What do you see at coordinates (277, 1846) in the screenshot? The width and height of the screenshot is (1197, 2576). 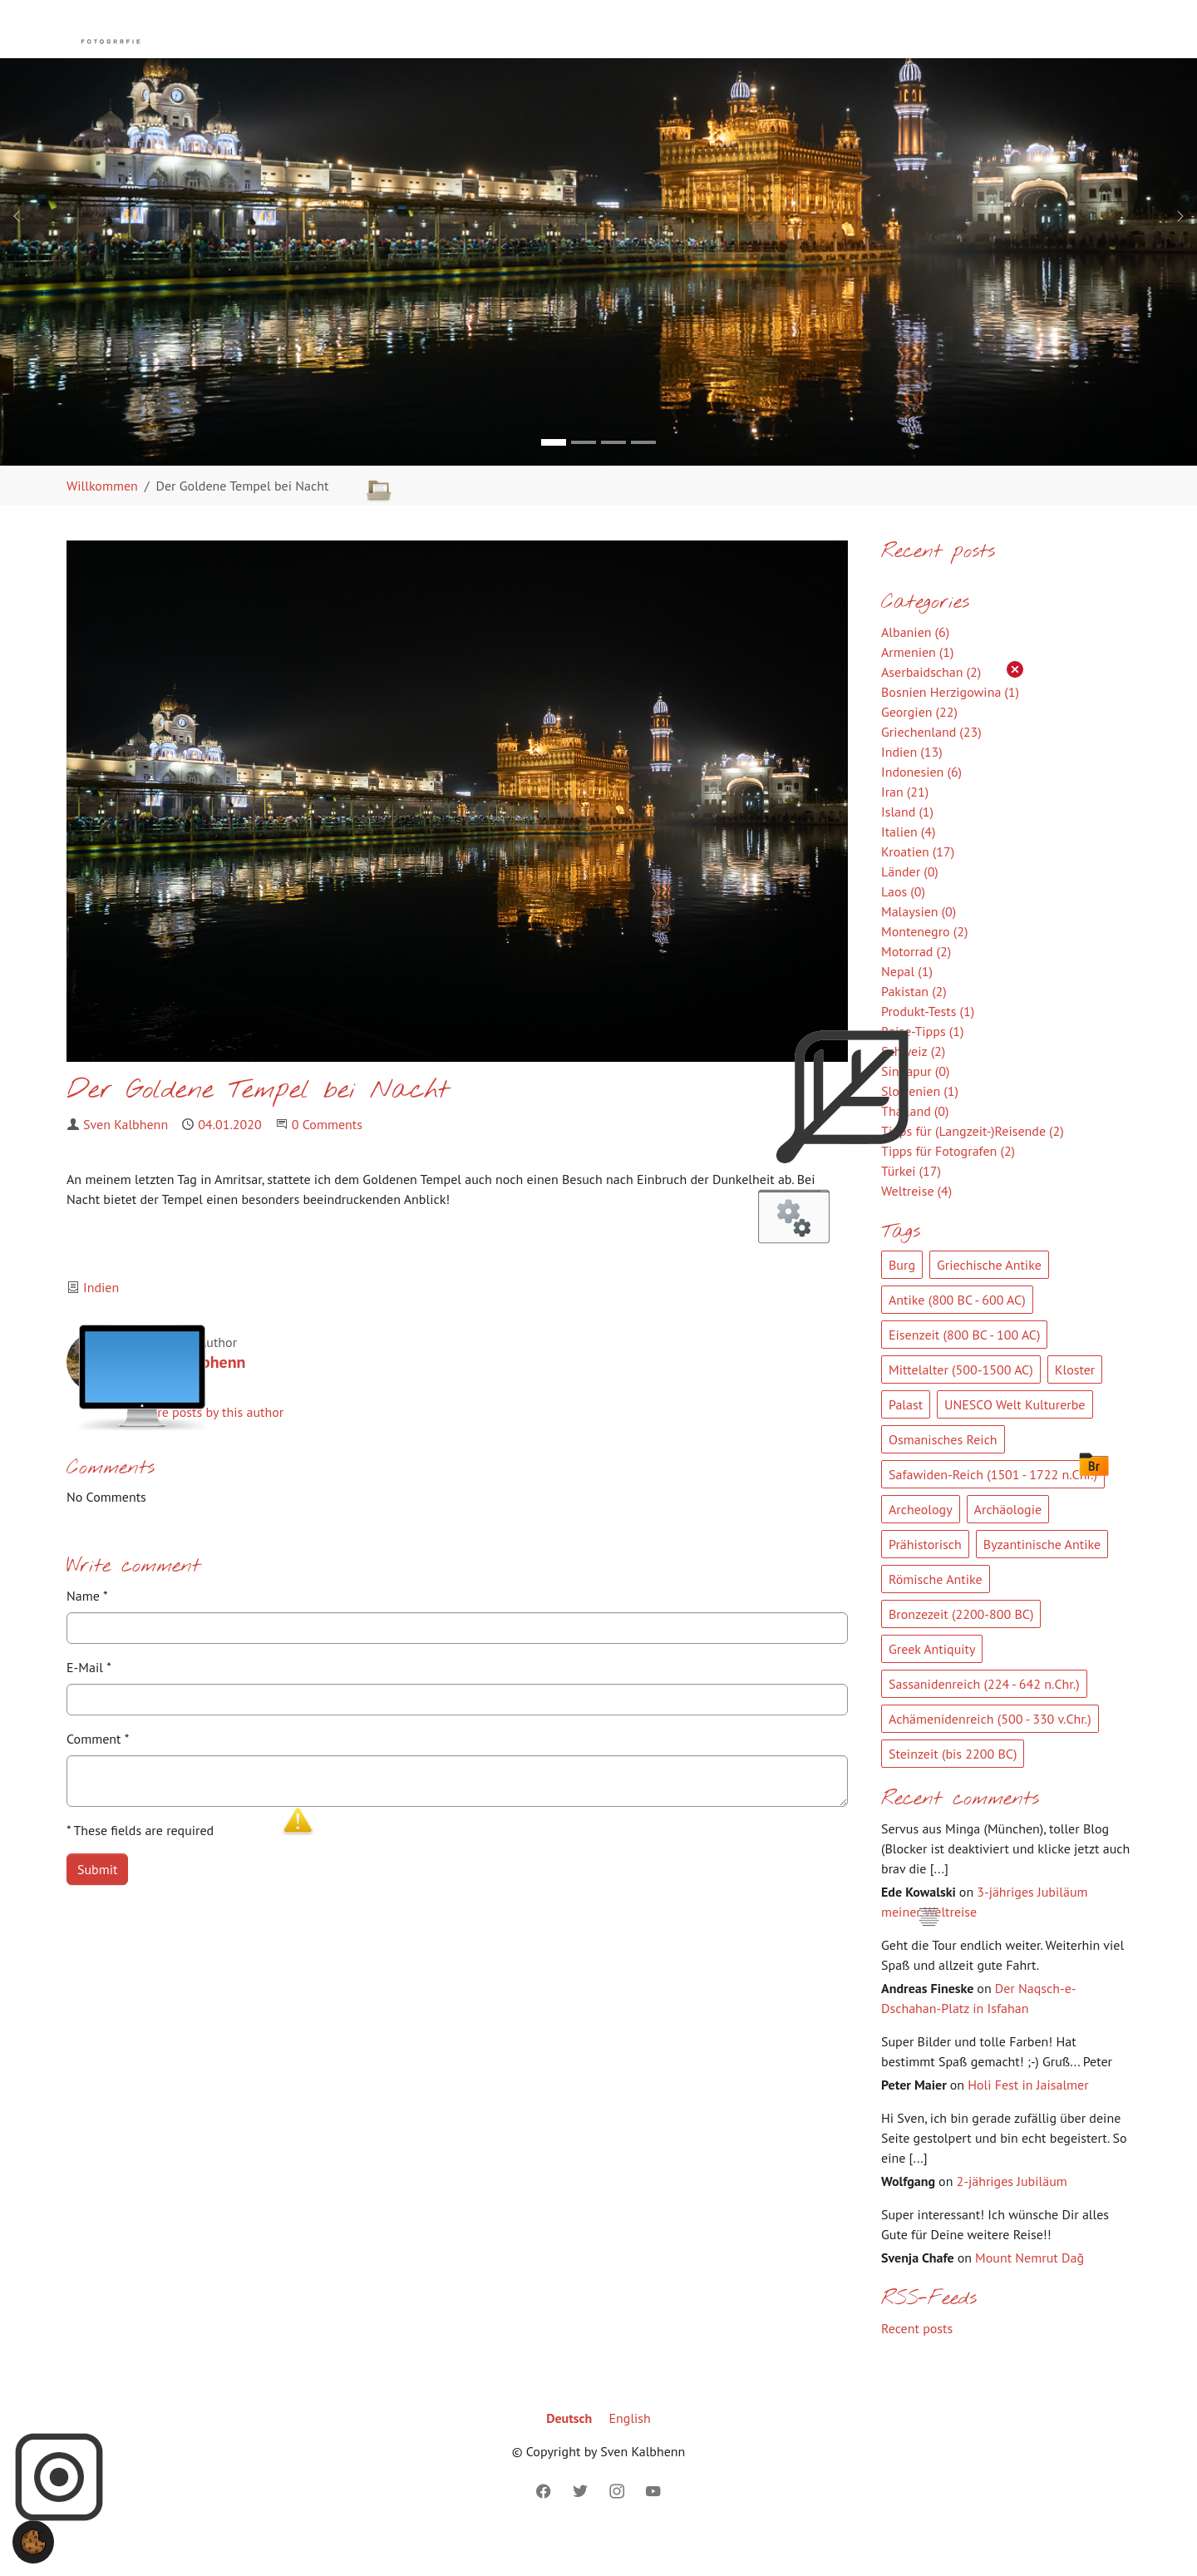 I see `indicates a warning or caution state` at bounding box center [277, 1846].